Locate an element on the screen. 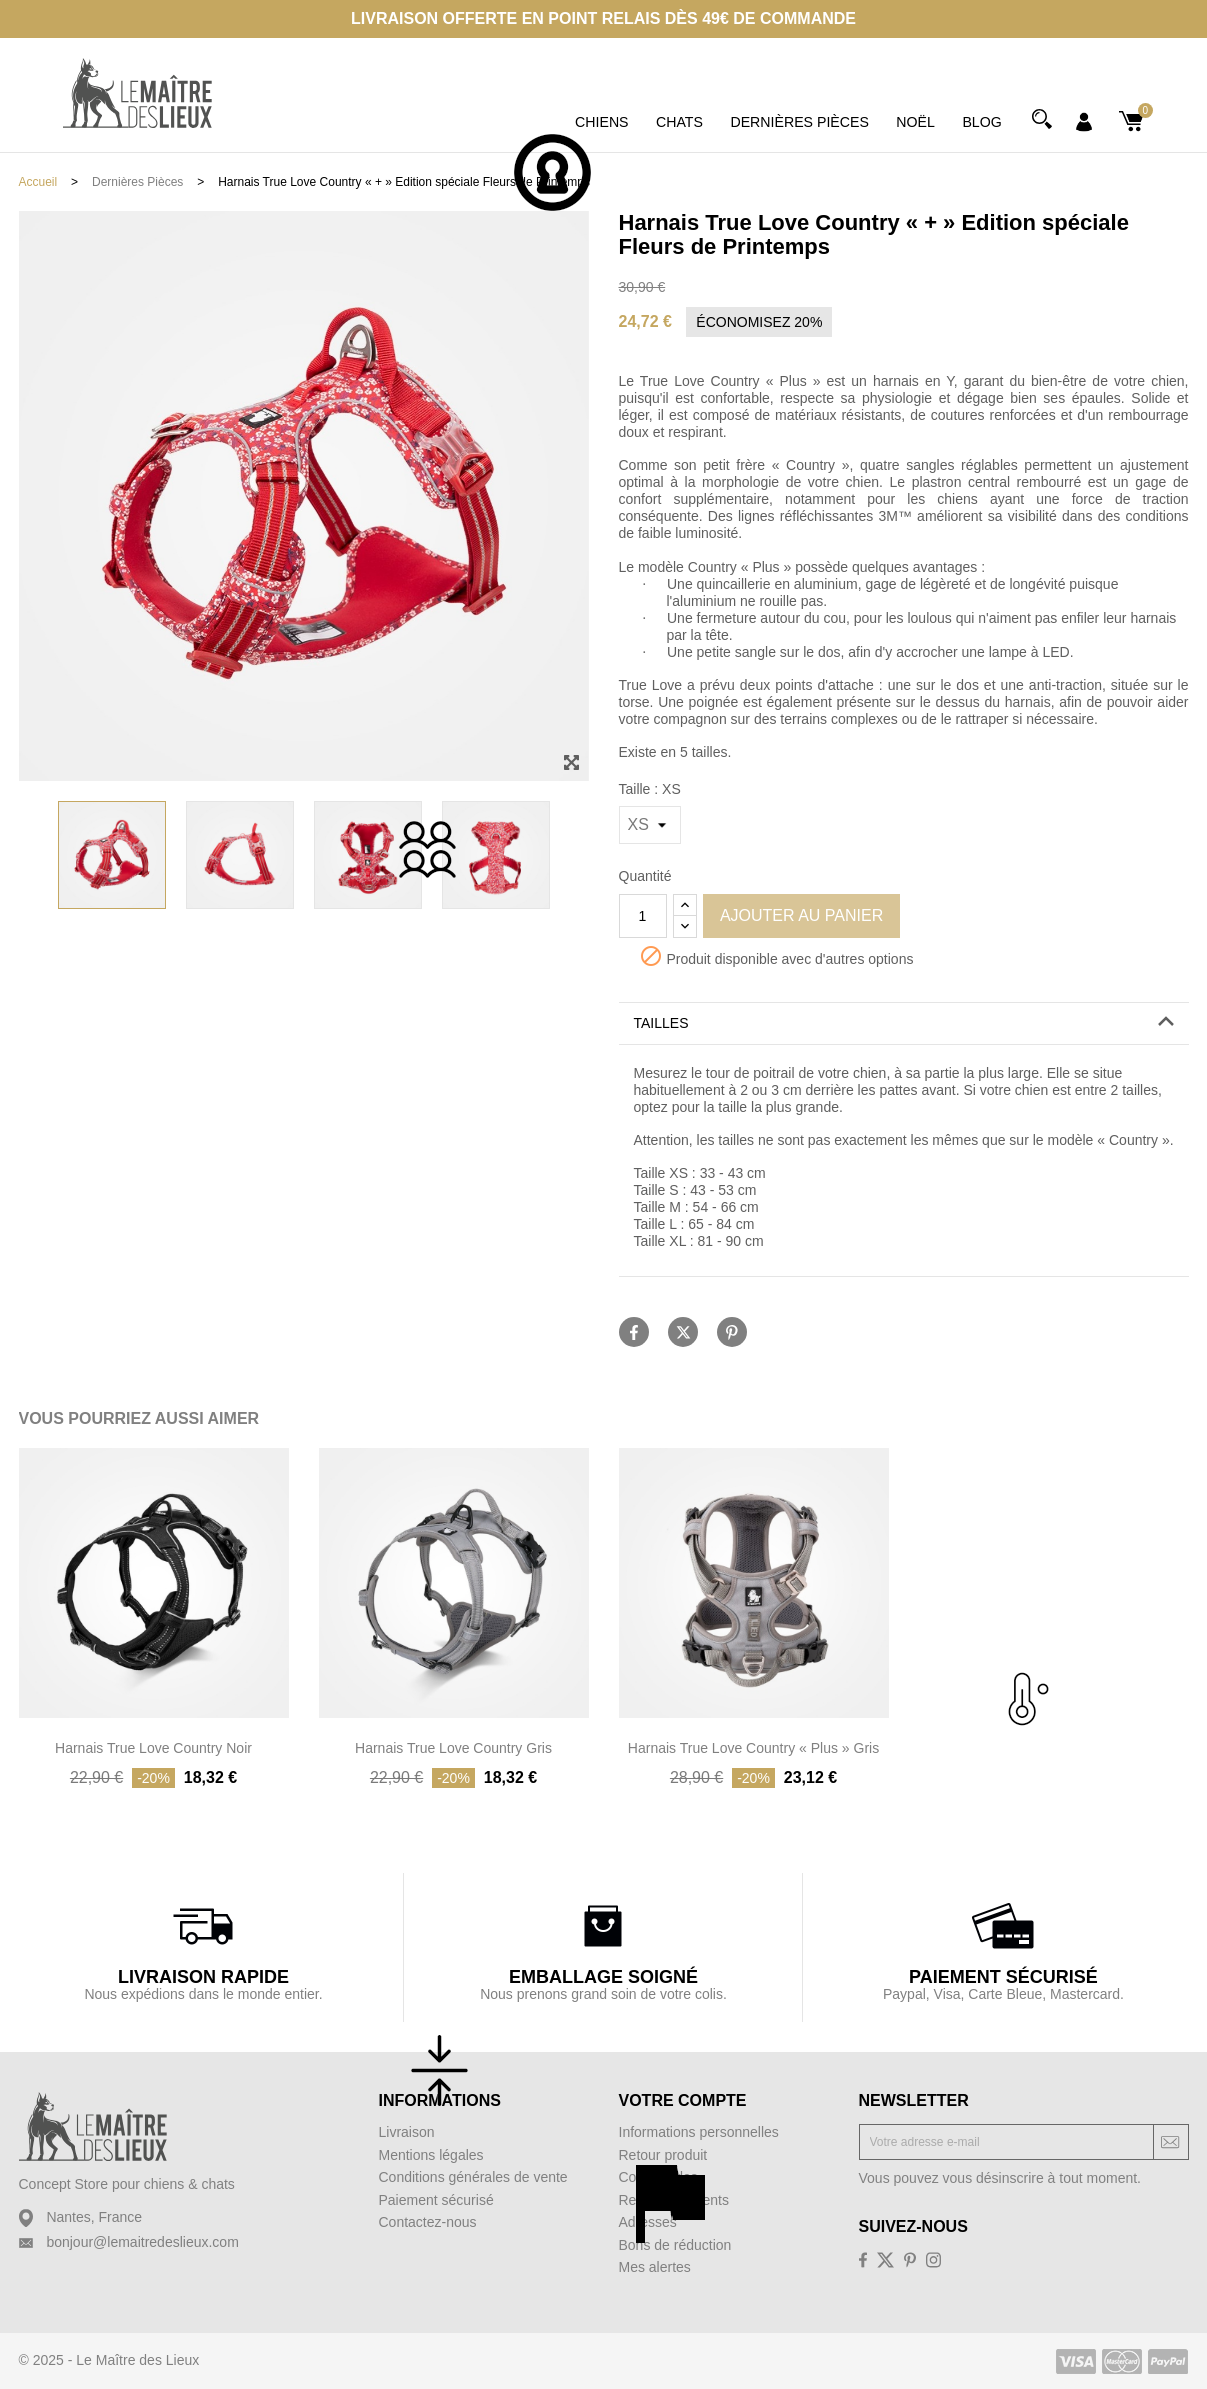  view all team members is located at coordinates (427, 849).